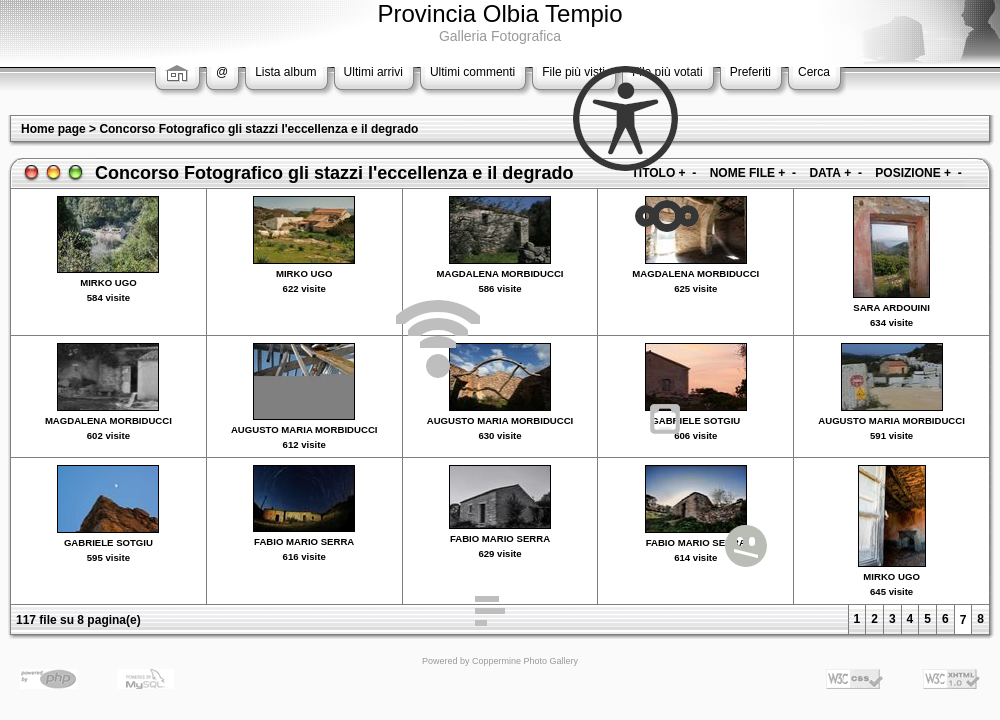 This screenshot has width=1000, height=720. Describe the element at coordinates (665, 419) in the screenshot. I see `connect to a wired ethernet network` at that location.